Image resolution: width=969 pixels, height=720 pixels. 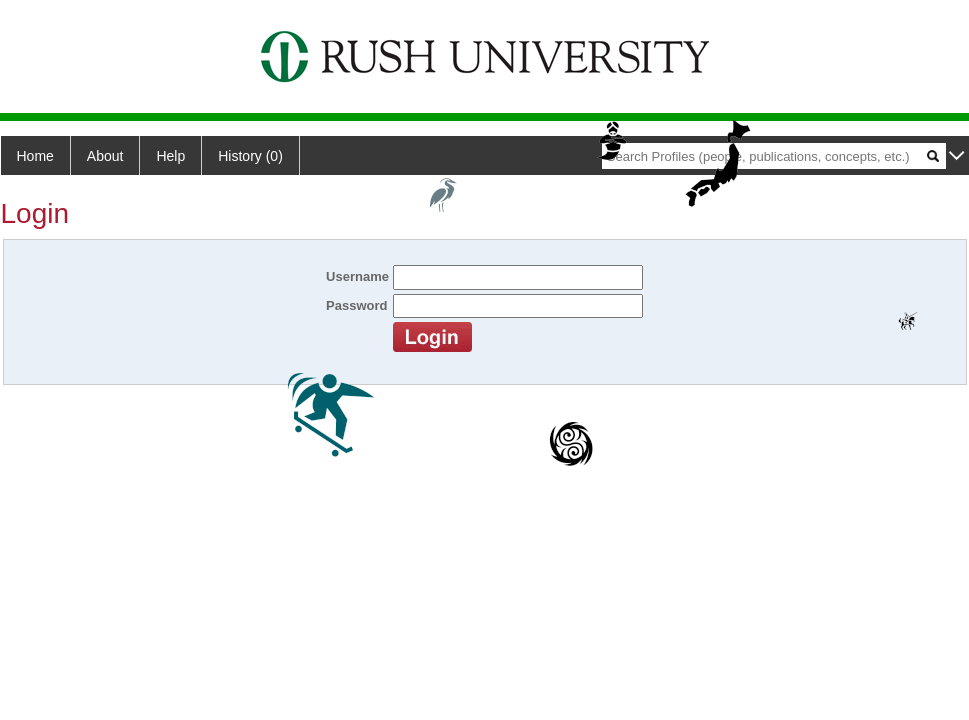 What do you see at coordinates (908, 321) in the screenshot?
I see `select knight or cavalry unit in a strategy game` at bounding box center [908, 321].